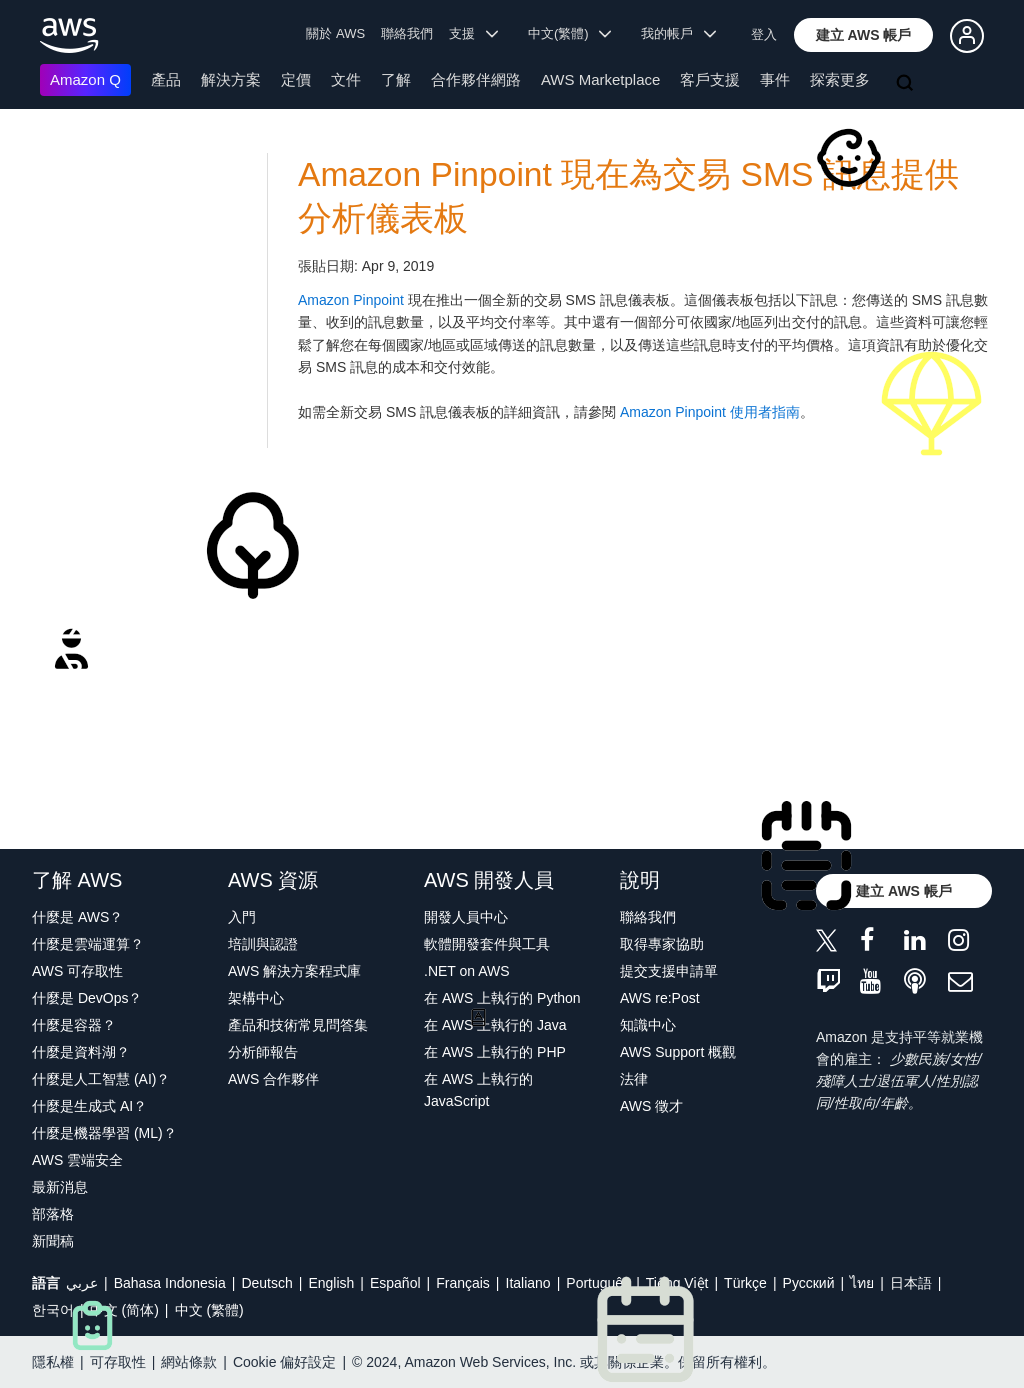 This screenshot has width=1024, height=1388. Describe the element at coordinates (849, 158) in the screenshot. I see `access parental or child-friendly mode` at that location.